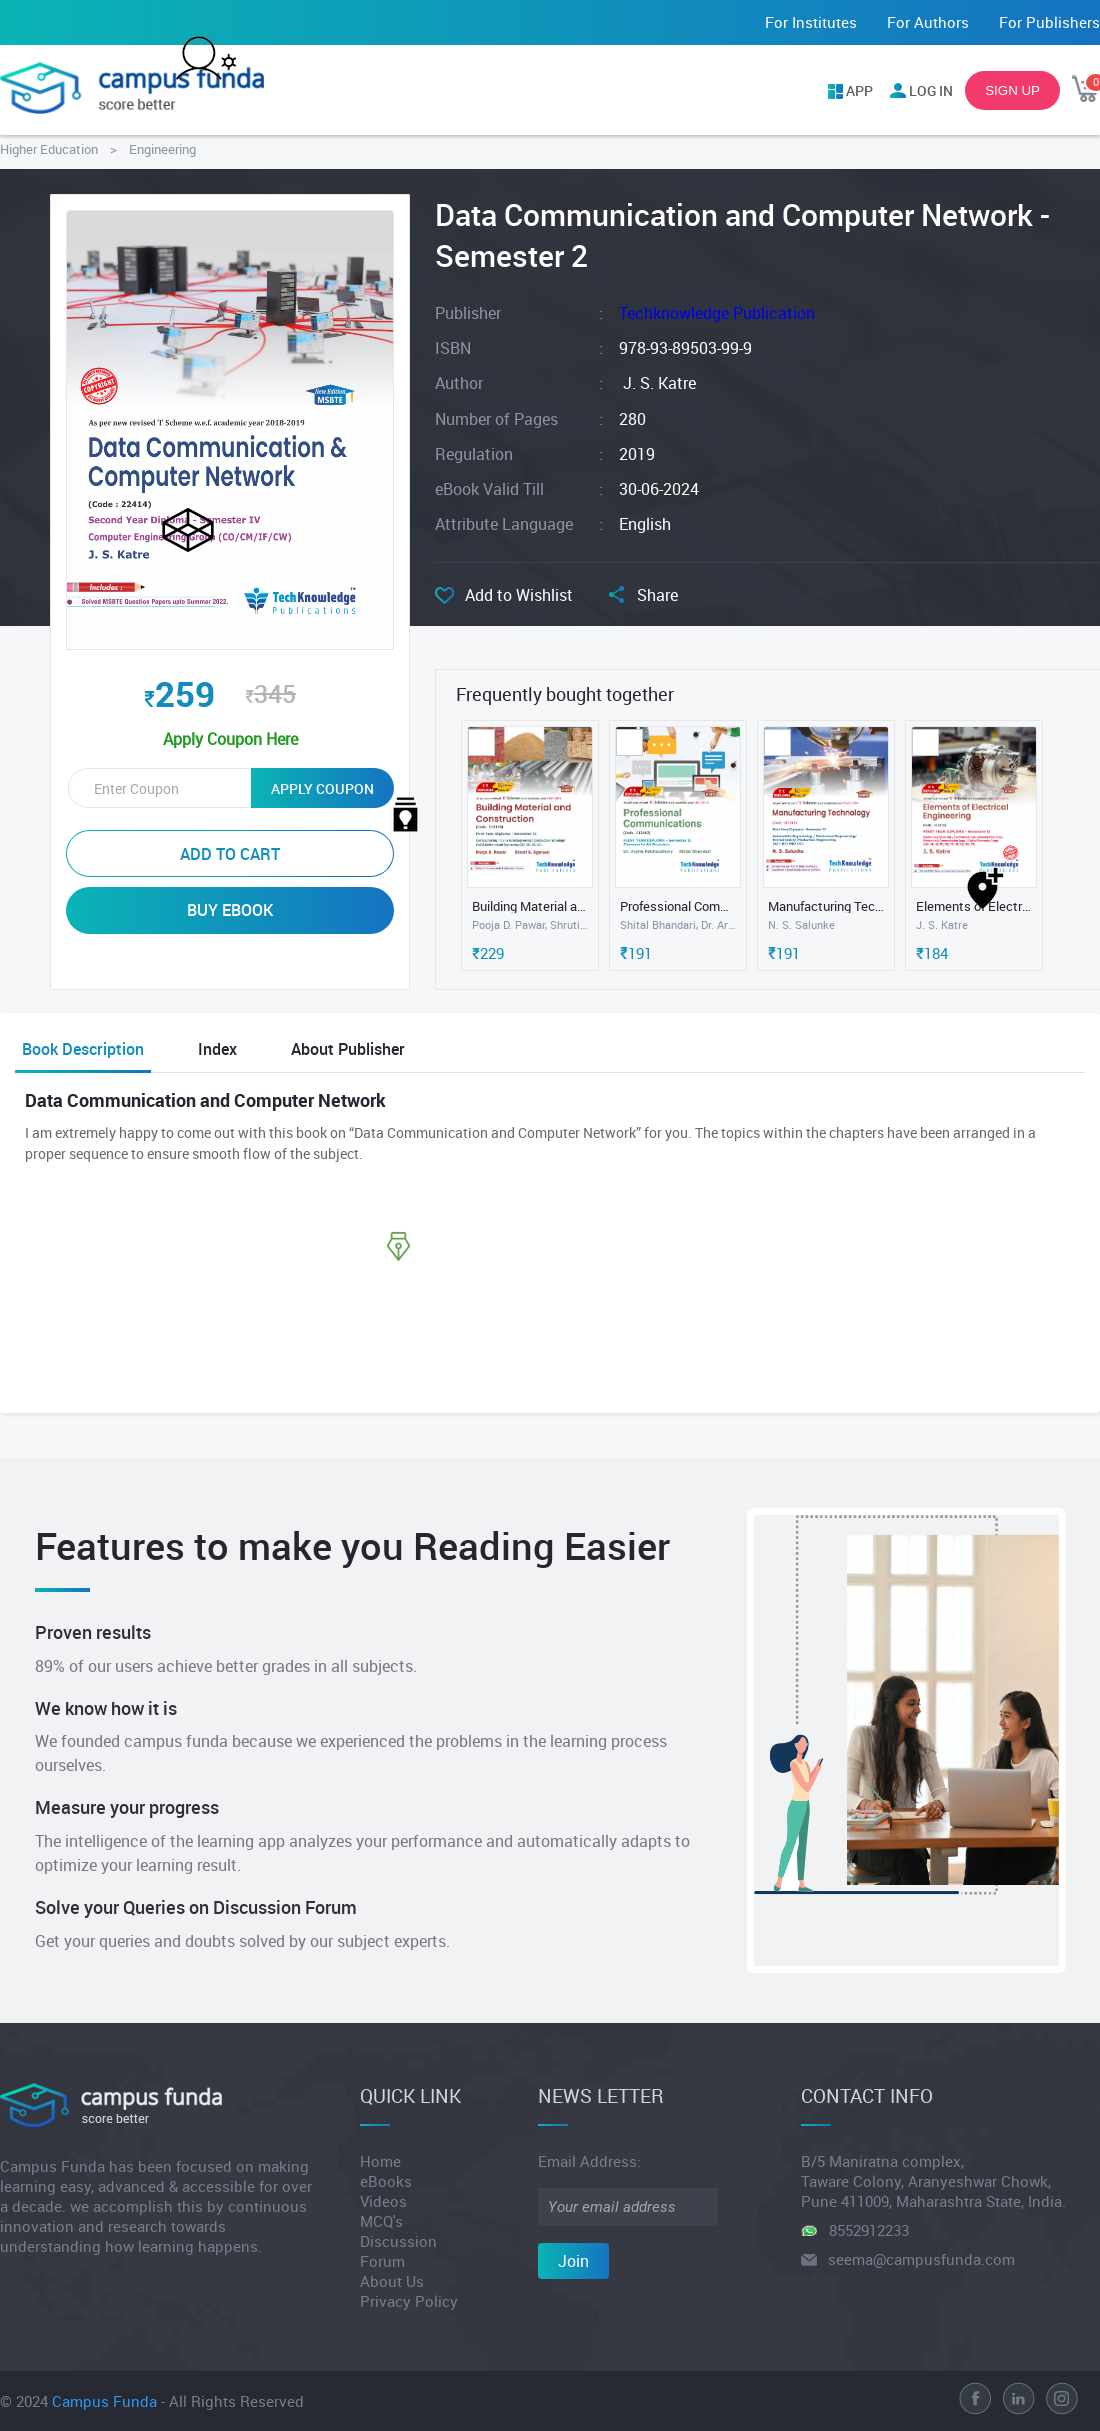 The height and width of the screenshot is (2431, 1100). Describe the element at coordinates (188, 530) in the screenshot. I see `open codepen profile or projects` at that location.